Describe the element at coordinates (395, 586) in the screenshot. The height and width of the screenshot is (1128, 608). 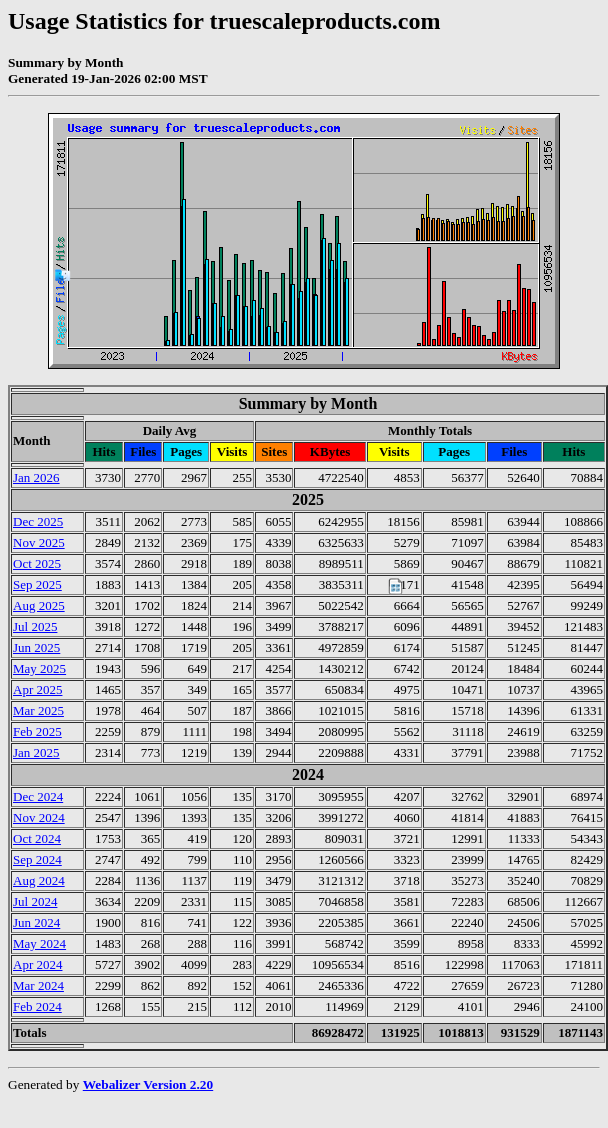
I see `libreoffice master document file type` at that location.